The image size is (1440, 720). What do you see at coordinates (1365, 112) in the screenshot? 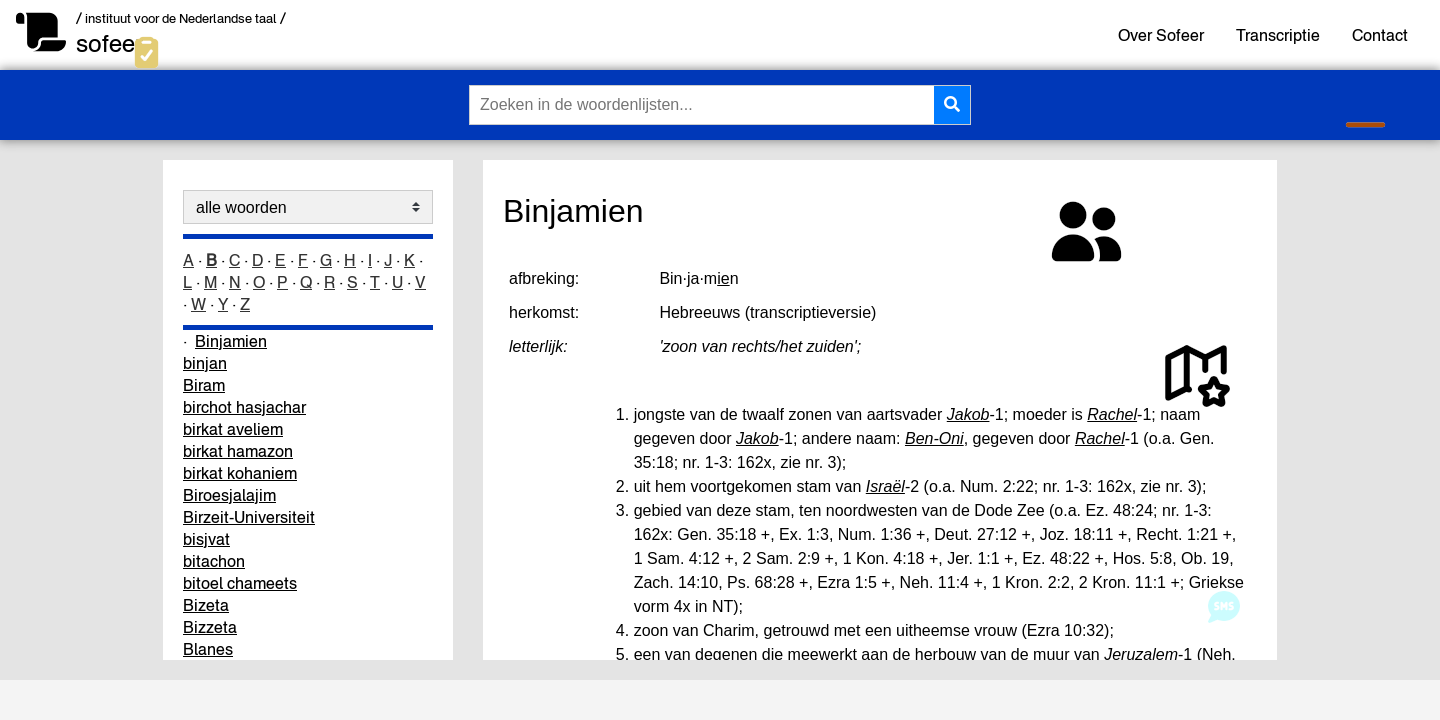
I see `minimize the current window` at bounding box center [1365, 112].